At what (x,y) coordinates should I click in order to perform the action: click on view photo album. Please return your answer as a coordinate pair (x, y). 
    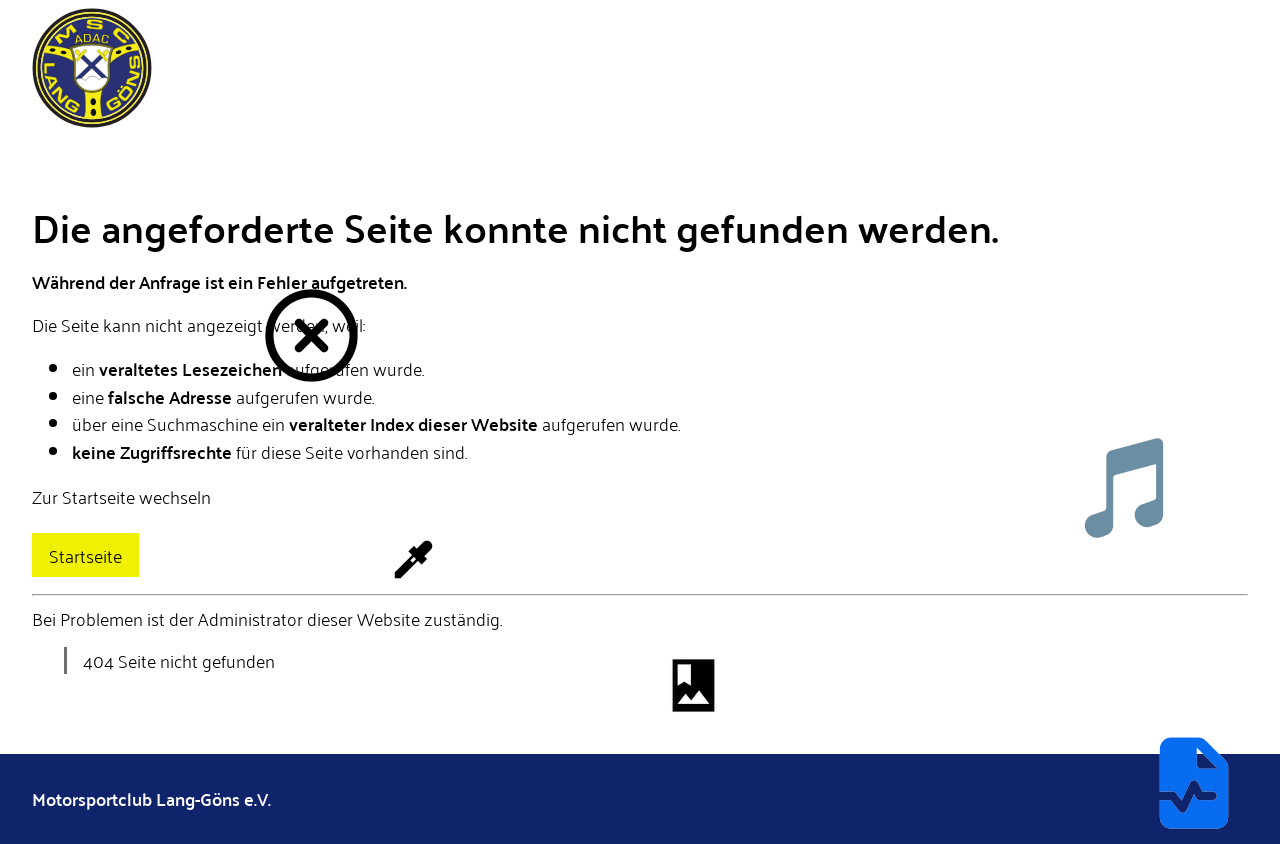
    Looking at the image, I should click on (693, 685).